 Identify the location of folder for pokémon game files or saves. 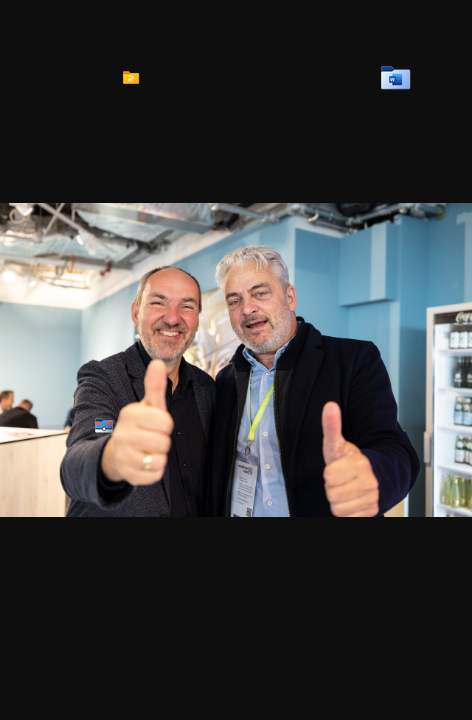
(104, 426).